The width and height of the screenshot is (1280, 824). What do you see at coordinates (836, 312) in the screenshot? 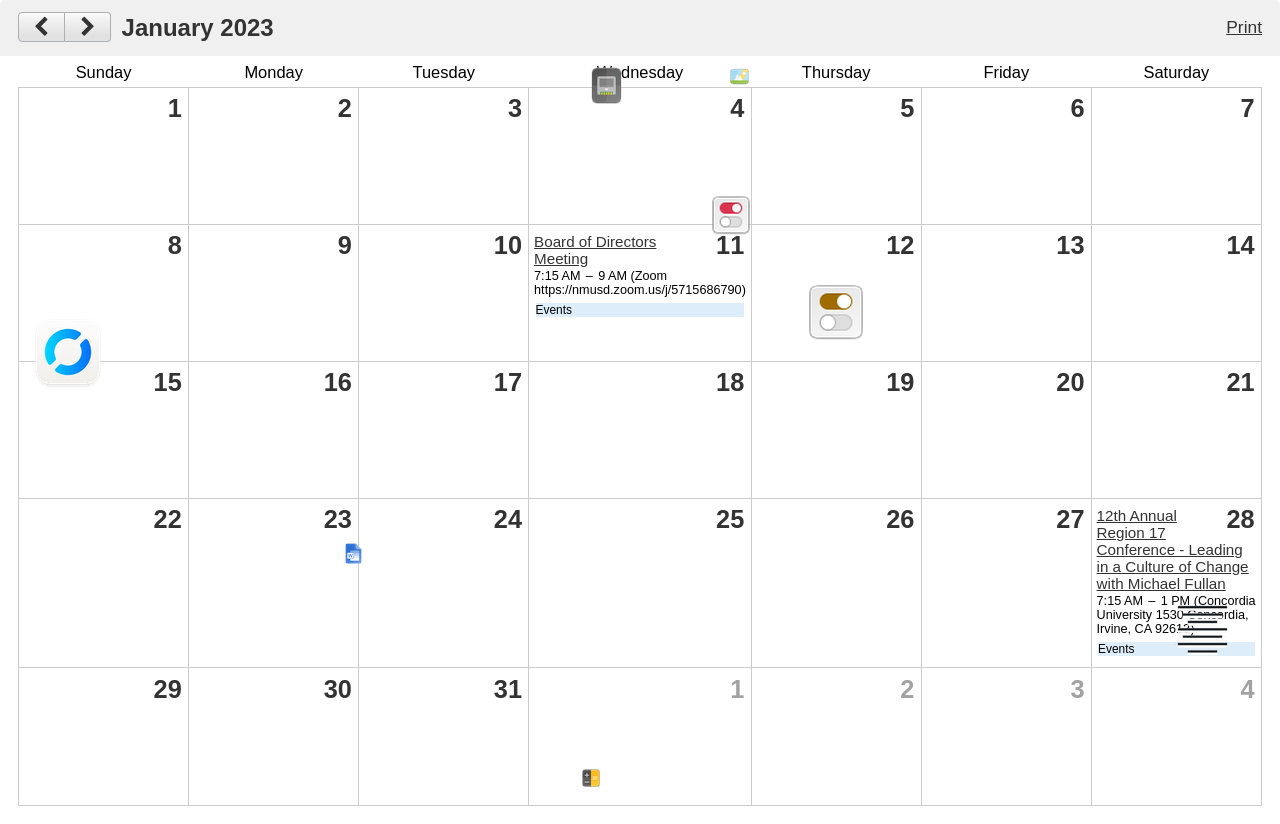
I see `open unity tweak tool settings` at bounding box center [836, 312].